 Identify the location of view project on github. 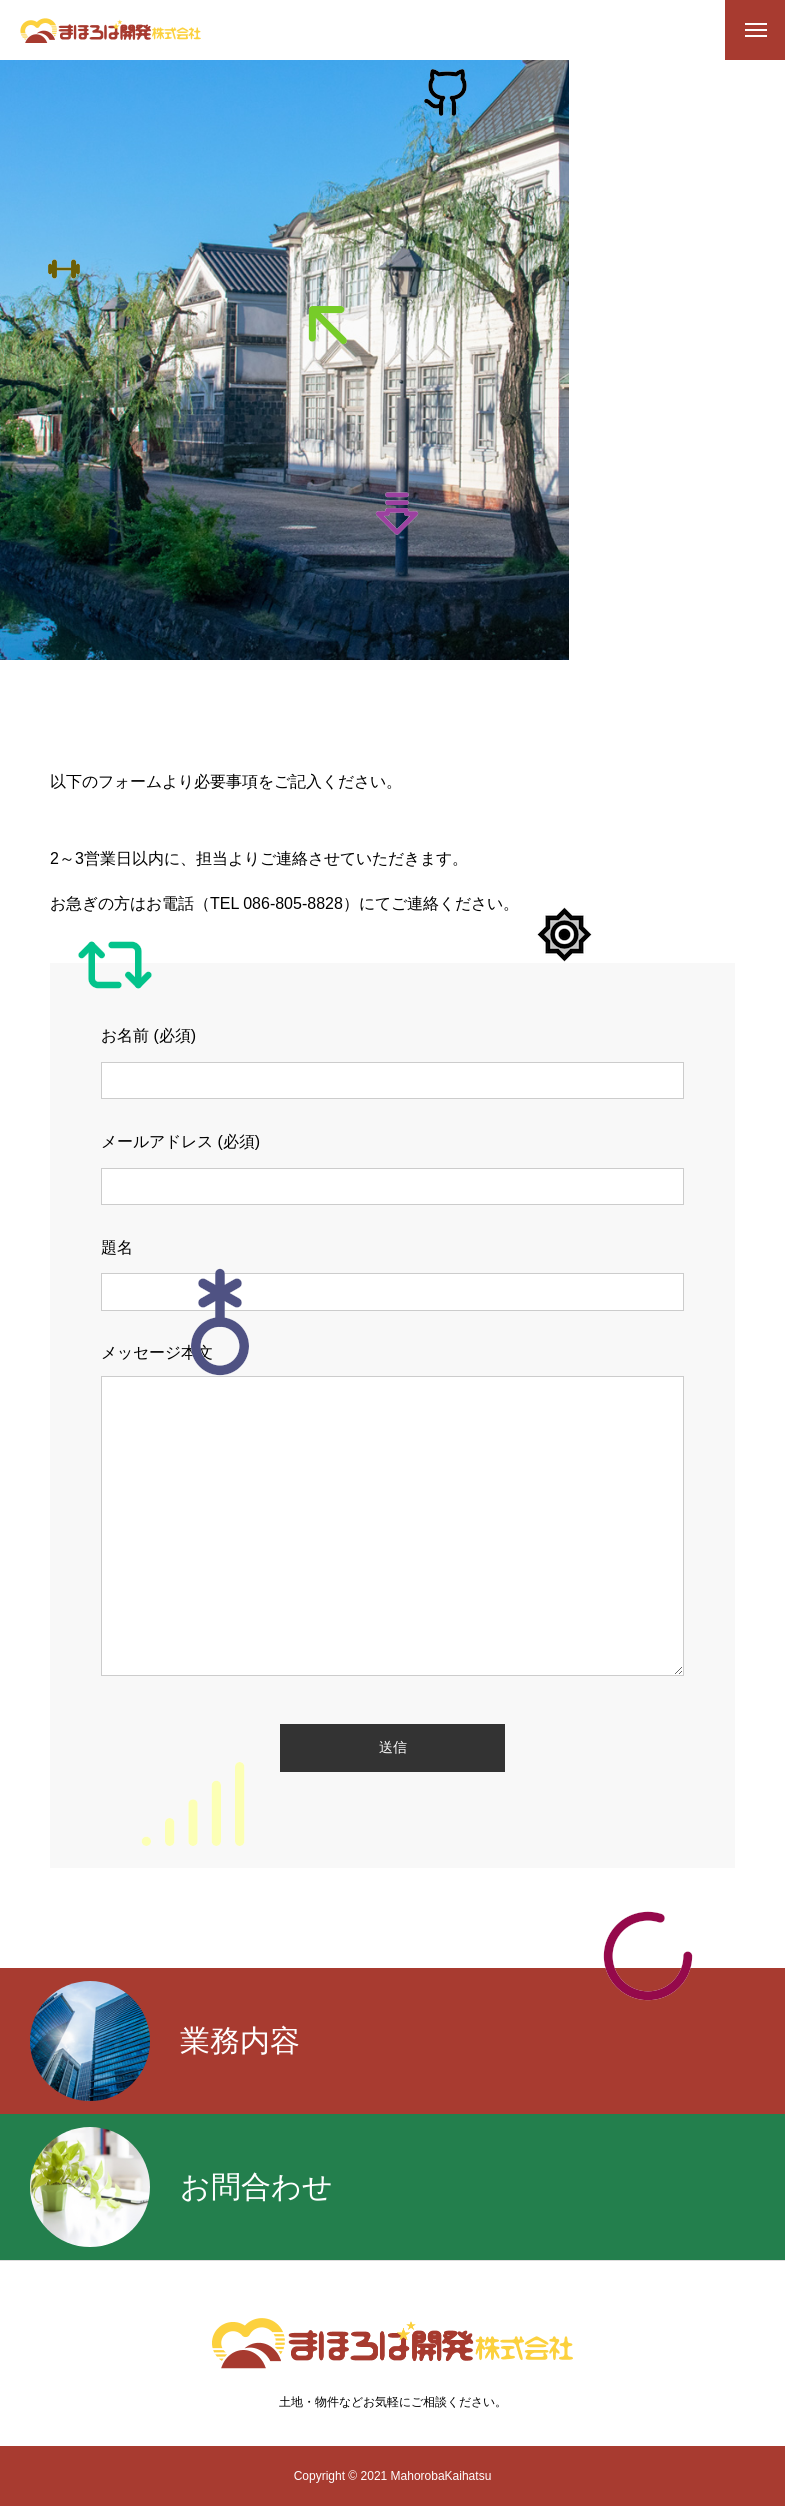
(447, 92).